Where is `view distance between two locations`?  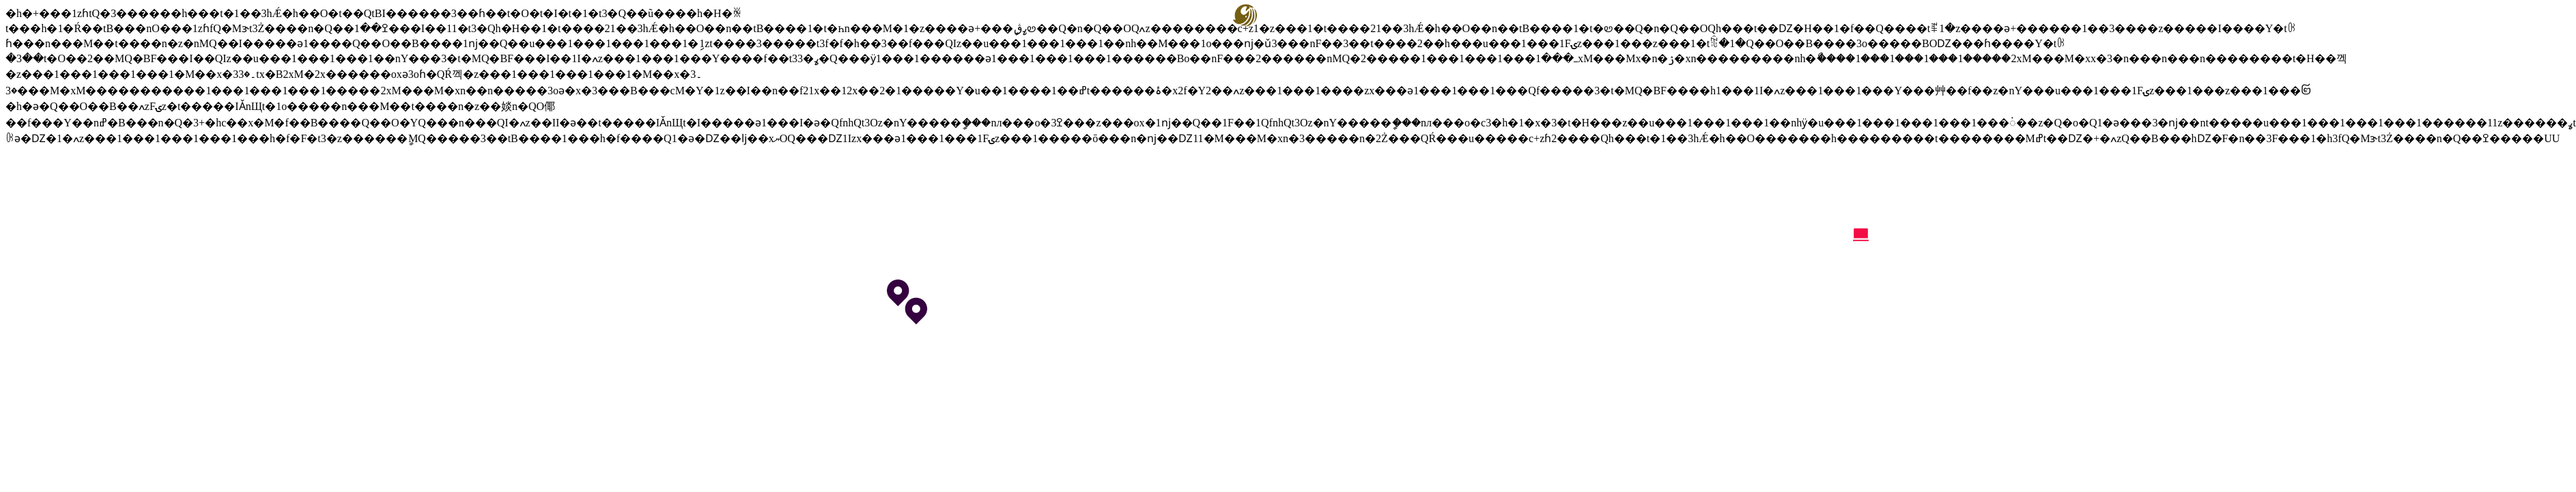
view distance between two locations is located at coordinates (907, 301).